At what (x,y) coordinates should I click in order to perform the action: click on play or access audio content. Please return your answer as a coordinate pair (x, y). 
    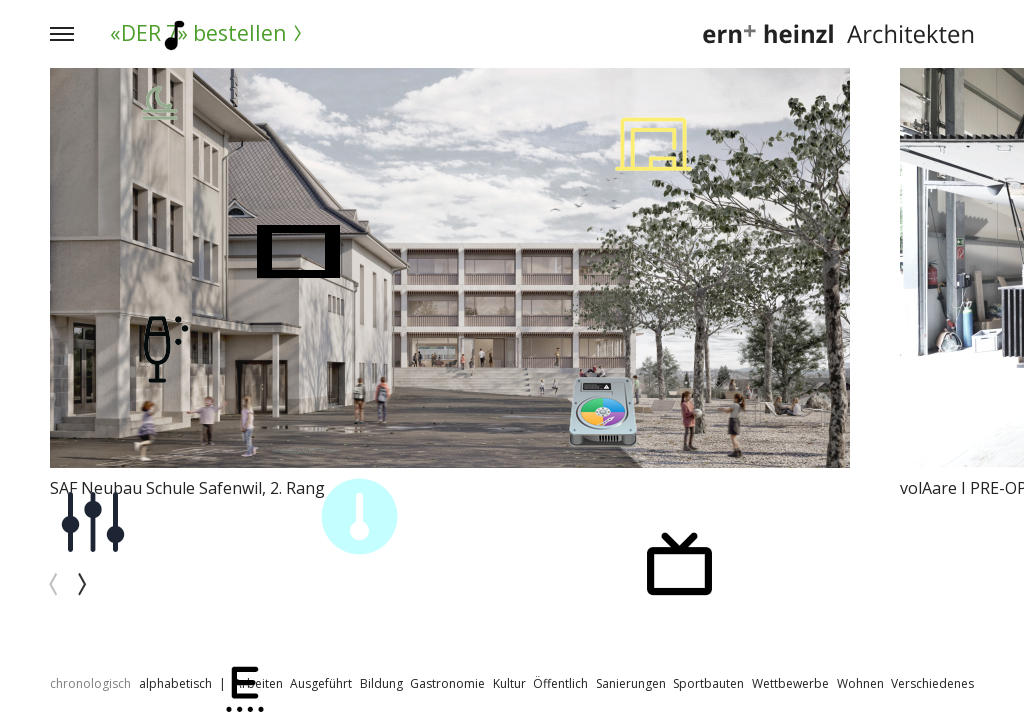
    Looking at the image, I should click on (174, 35).